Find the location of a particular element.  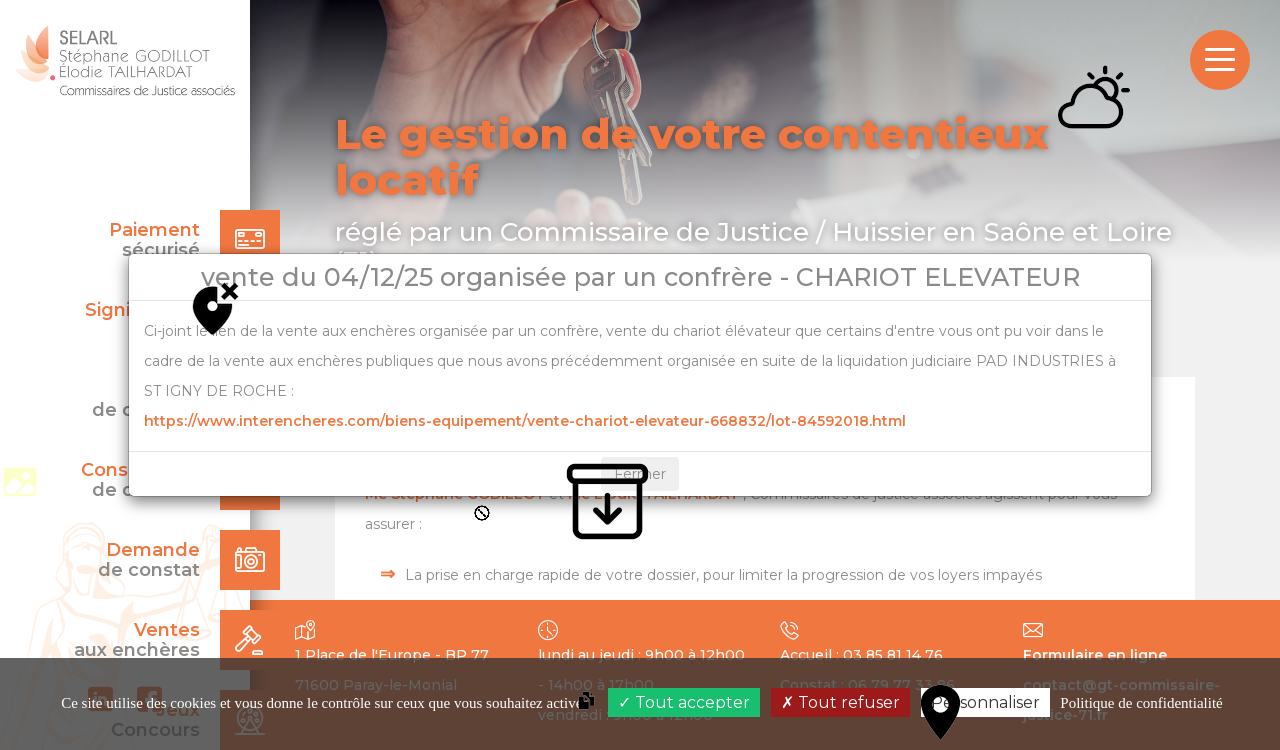

indicates partly cloudy weather conditions is located at coordinates (1094, 97).